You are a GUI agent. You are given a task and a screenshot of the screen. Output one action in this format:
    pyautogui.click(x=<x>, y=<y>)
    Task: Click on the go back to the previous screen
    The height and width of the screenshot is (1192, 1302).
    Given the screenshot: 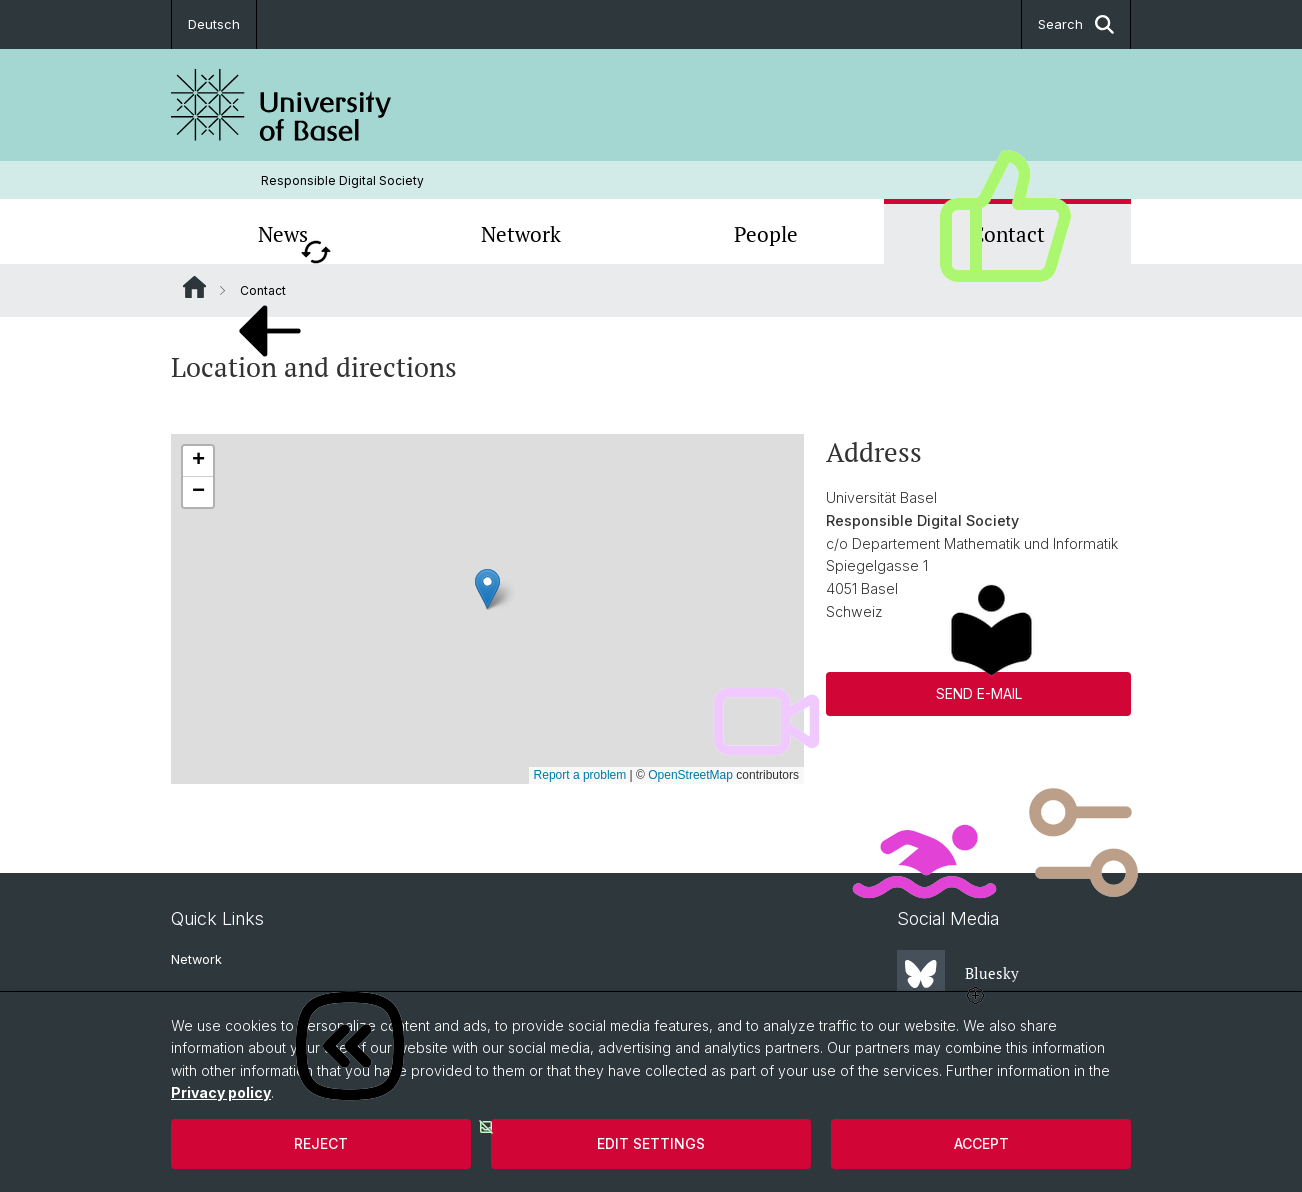 What is the action you would take?
    pyautogui.click(x=270, y=331)
    